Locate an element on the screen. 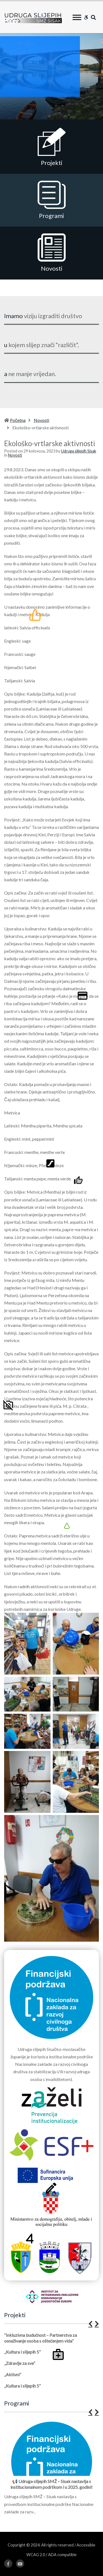 The height and width of the screenshot is (2576, 103). indicates 3D or shape tools is located at coordinates (67, 1526).